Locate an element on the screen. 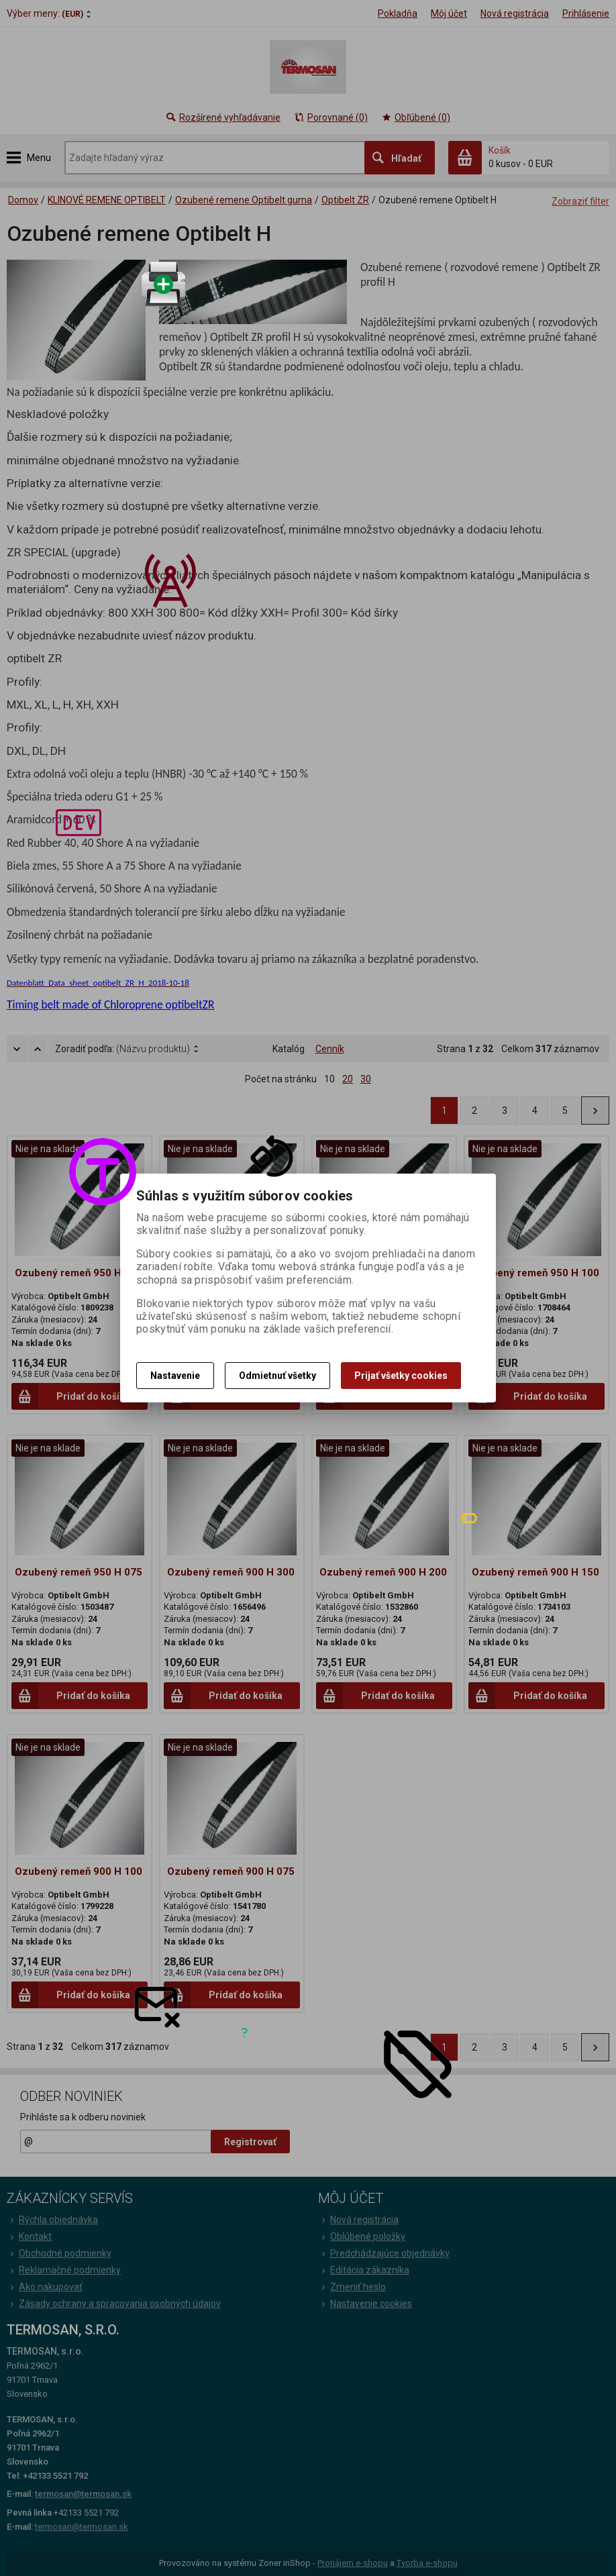  remove a tag or label is located at coordinates (417, 2064).